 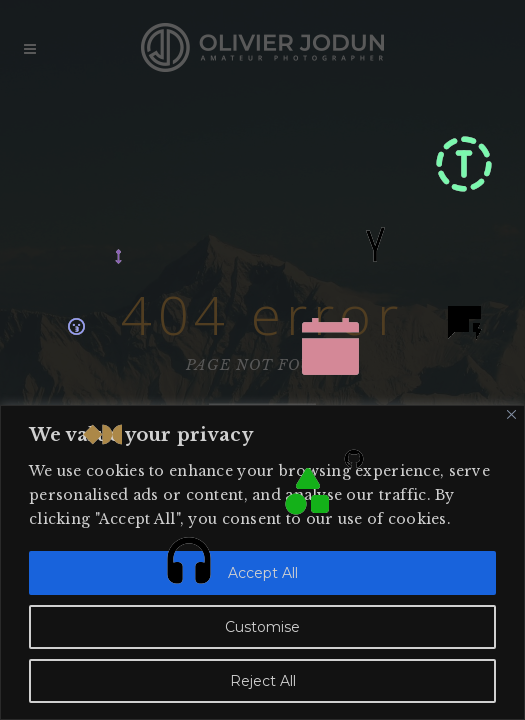 I want to click on link to GitHub repository, so click(x=354, y=459).